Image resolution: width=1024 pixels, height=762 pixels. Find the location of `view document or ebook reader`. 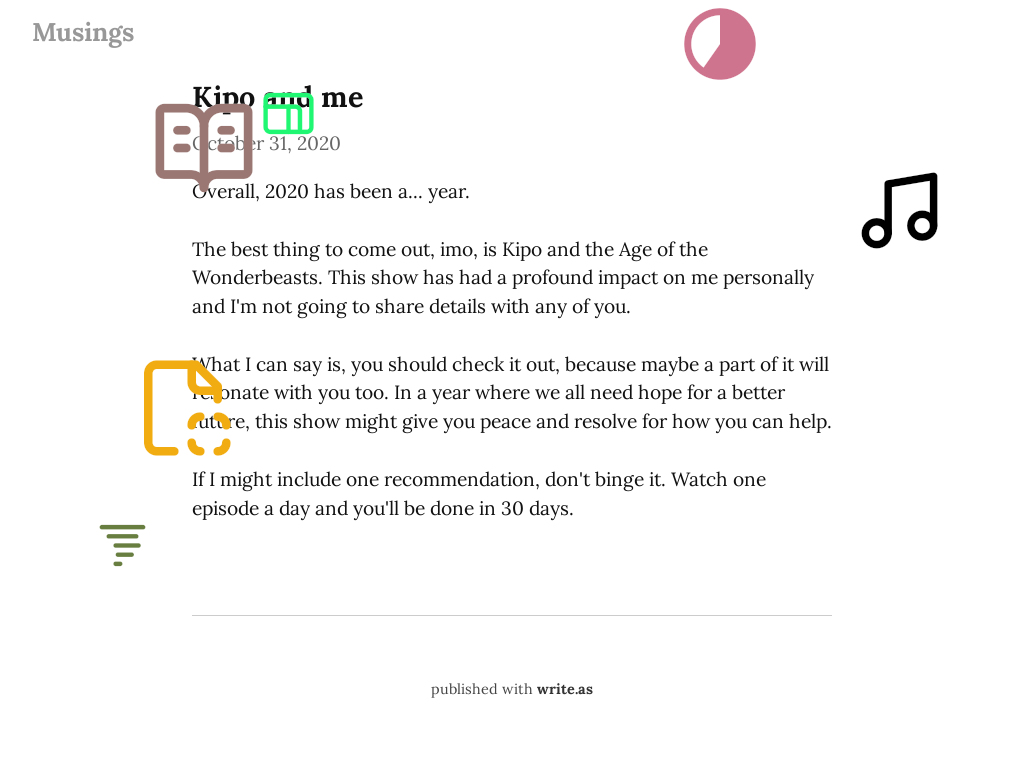

view document or ebook reader is located at coordinates (204, 148).